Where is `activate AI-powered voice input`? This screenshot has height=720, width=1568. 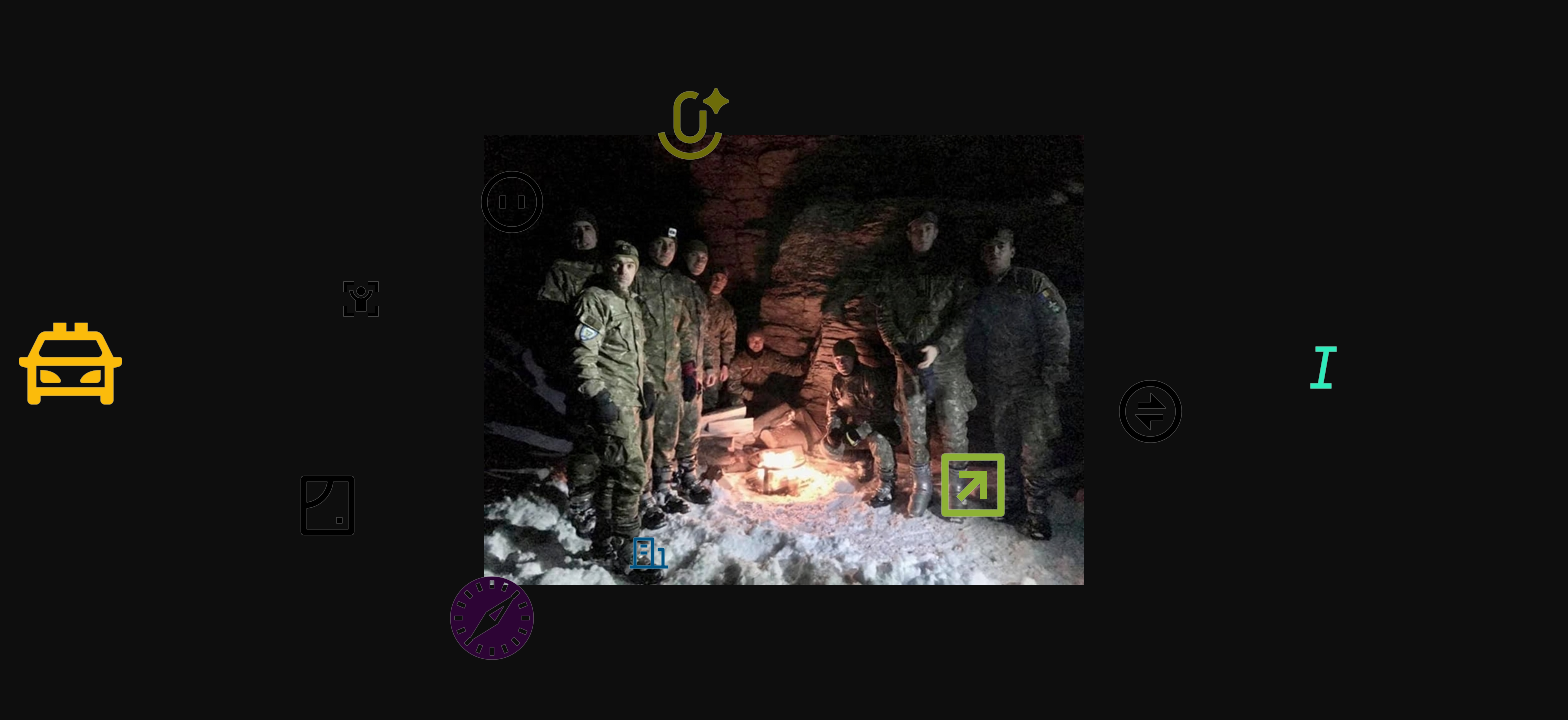 activate AI-powered voice input is located at coordinates (690, 127).